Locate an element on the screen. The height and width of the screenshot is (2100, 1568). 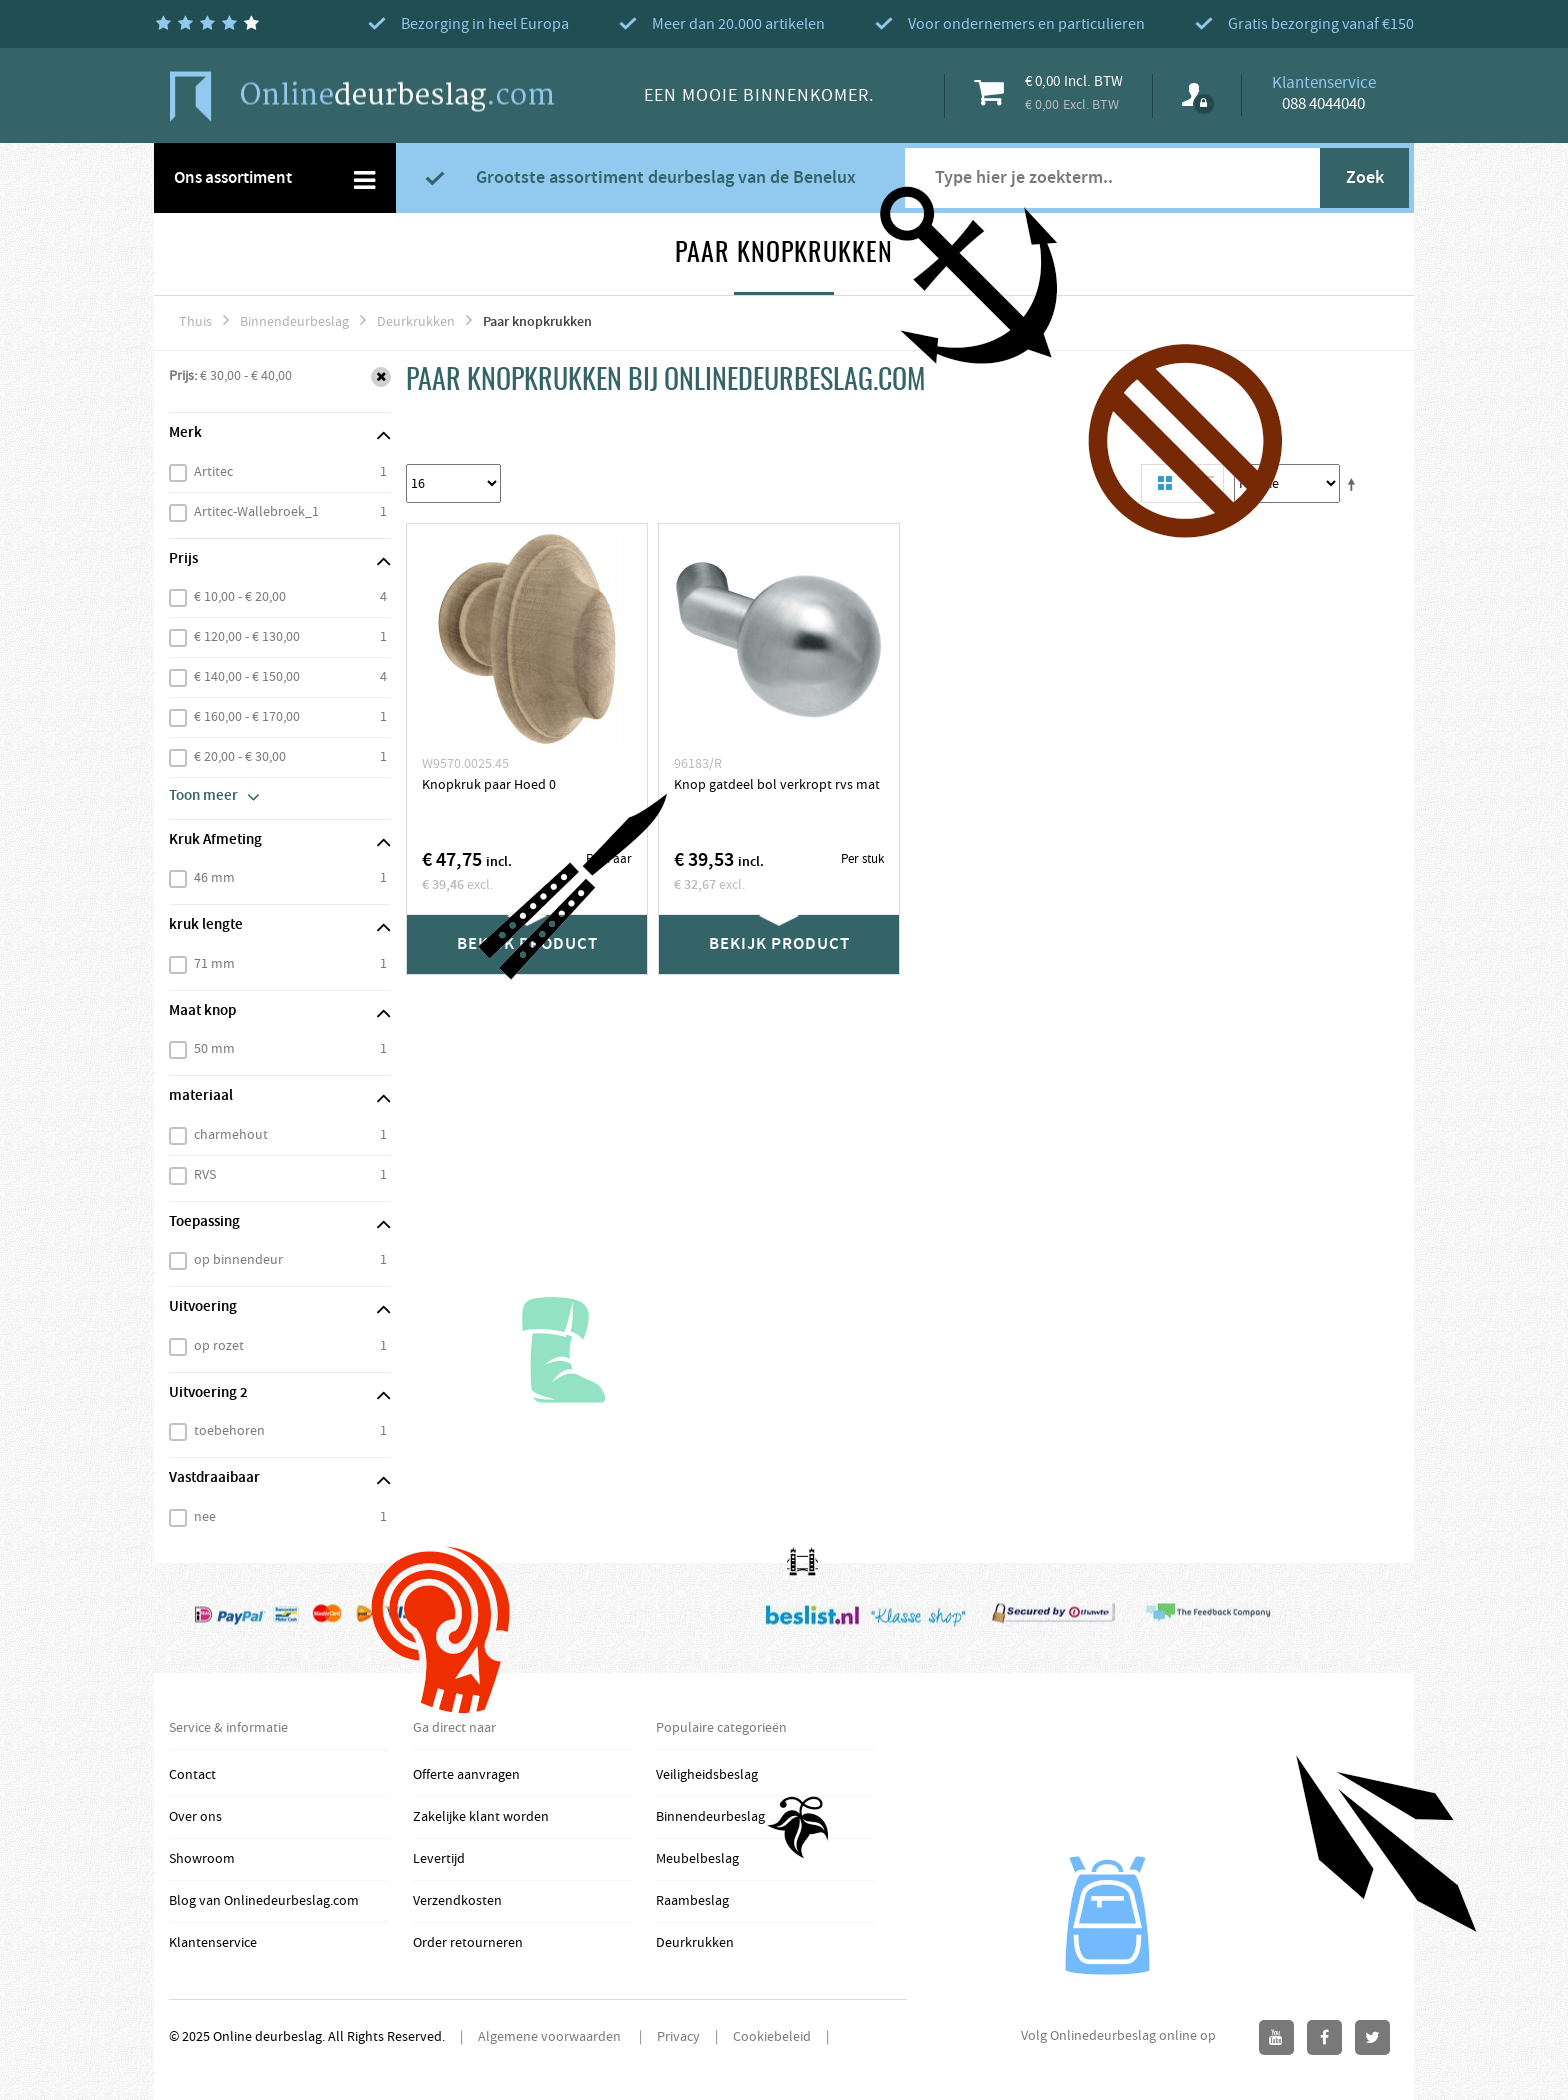
collect or earn gems in a game is located at coordinates (1385, 1842).